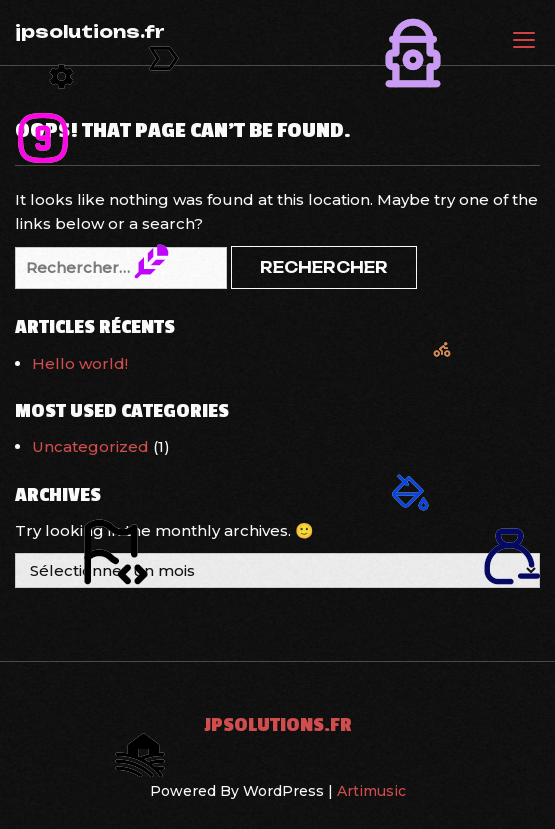  I want to click on access app or system settings, so click(61, 76).